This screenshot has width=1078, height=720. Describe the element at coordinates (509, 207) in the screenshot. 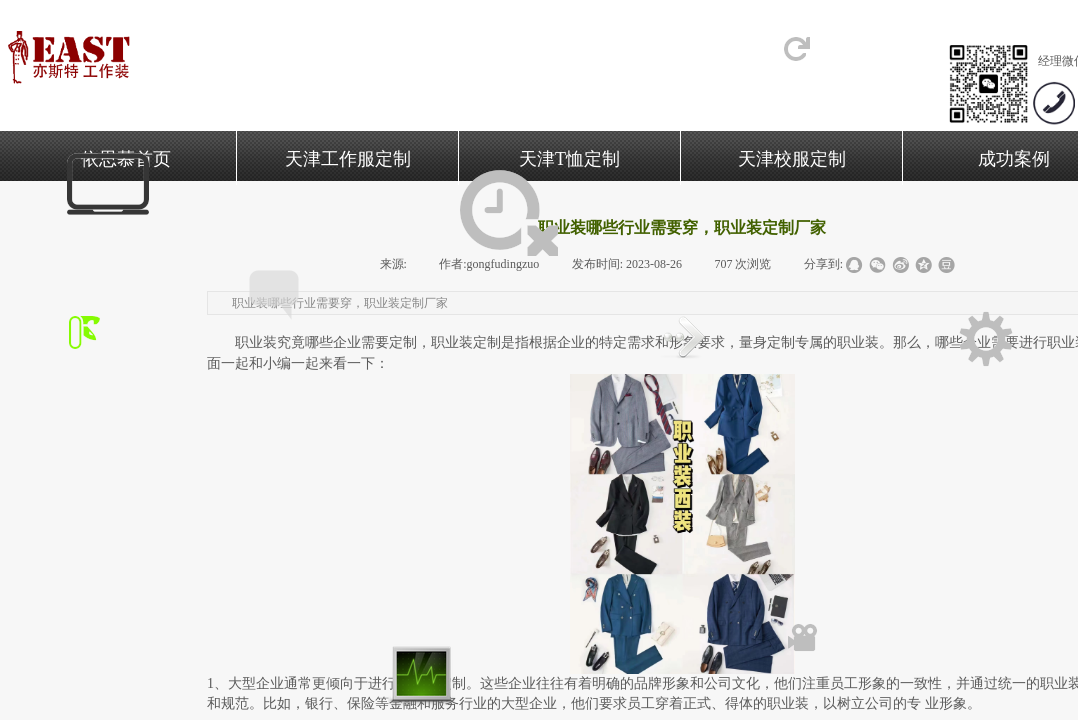

I see `indicates a missed appointment or event` at that location.